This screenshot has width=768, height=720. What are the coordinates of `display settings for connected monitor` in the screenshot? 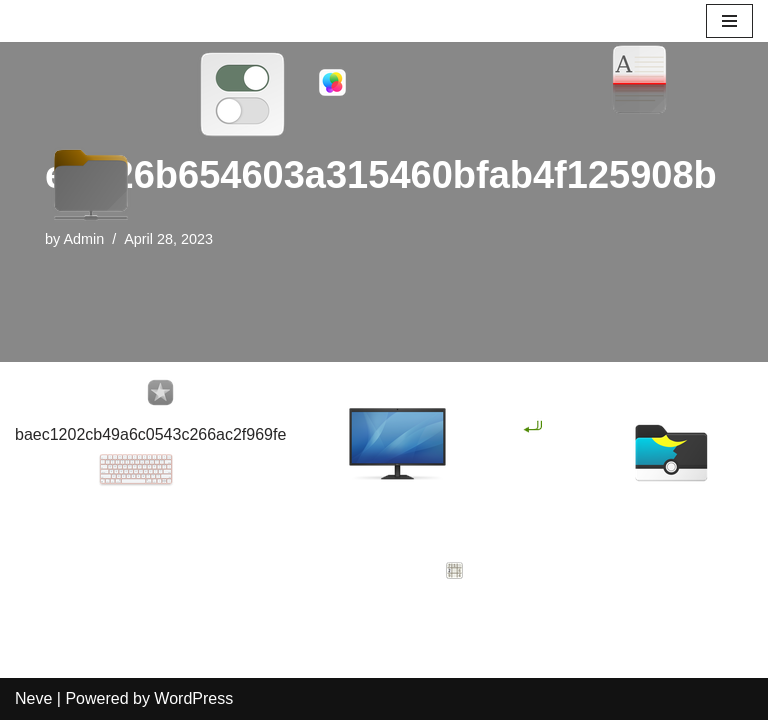 It's located at (397, 433).